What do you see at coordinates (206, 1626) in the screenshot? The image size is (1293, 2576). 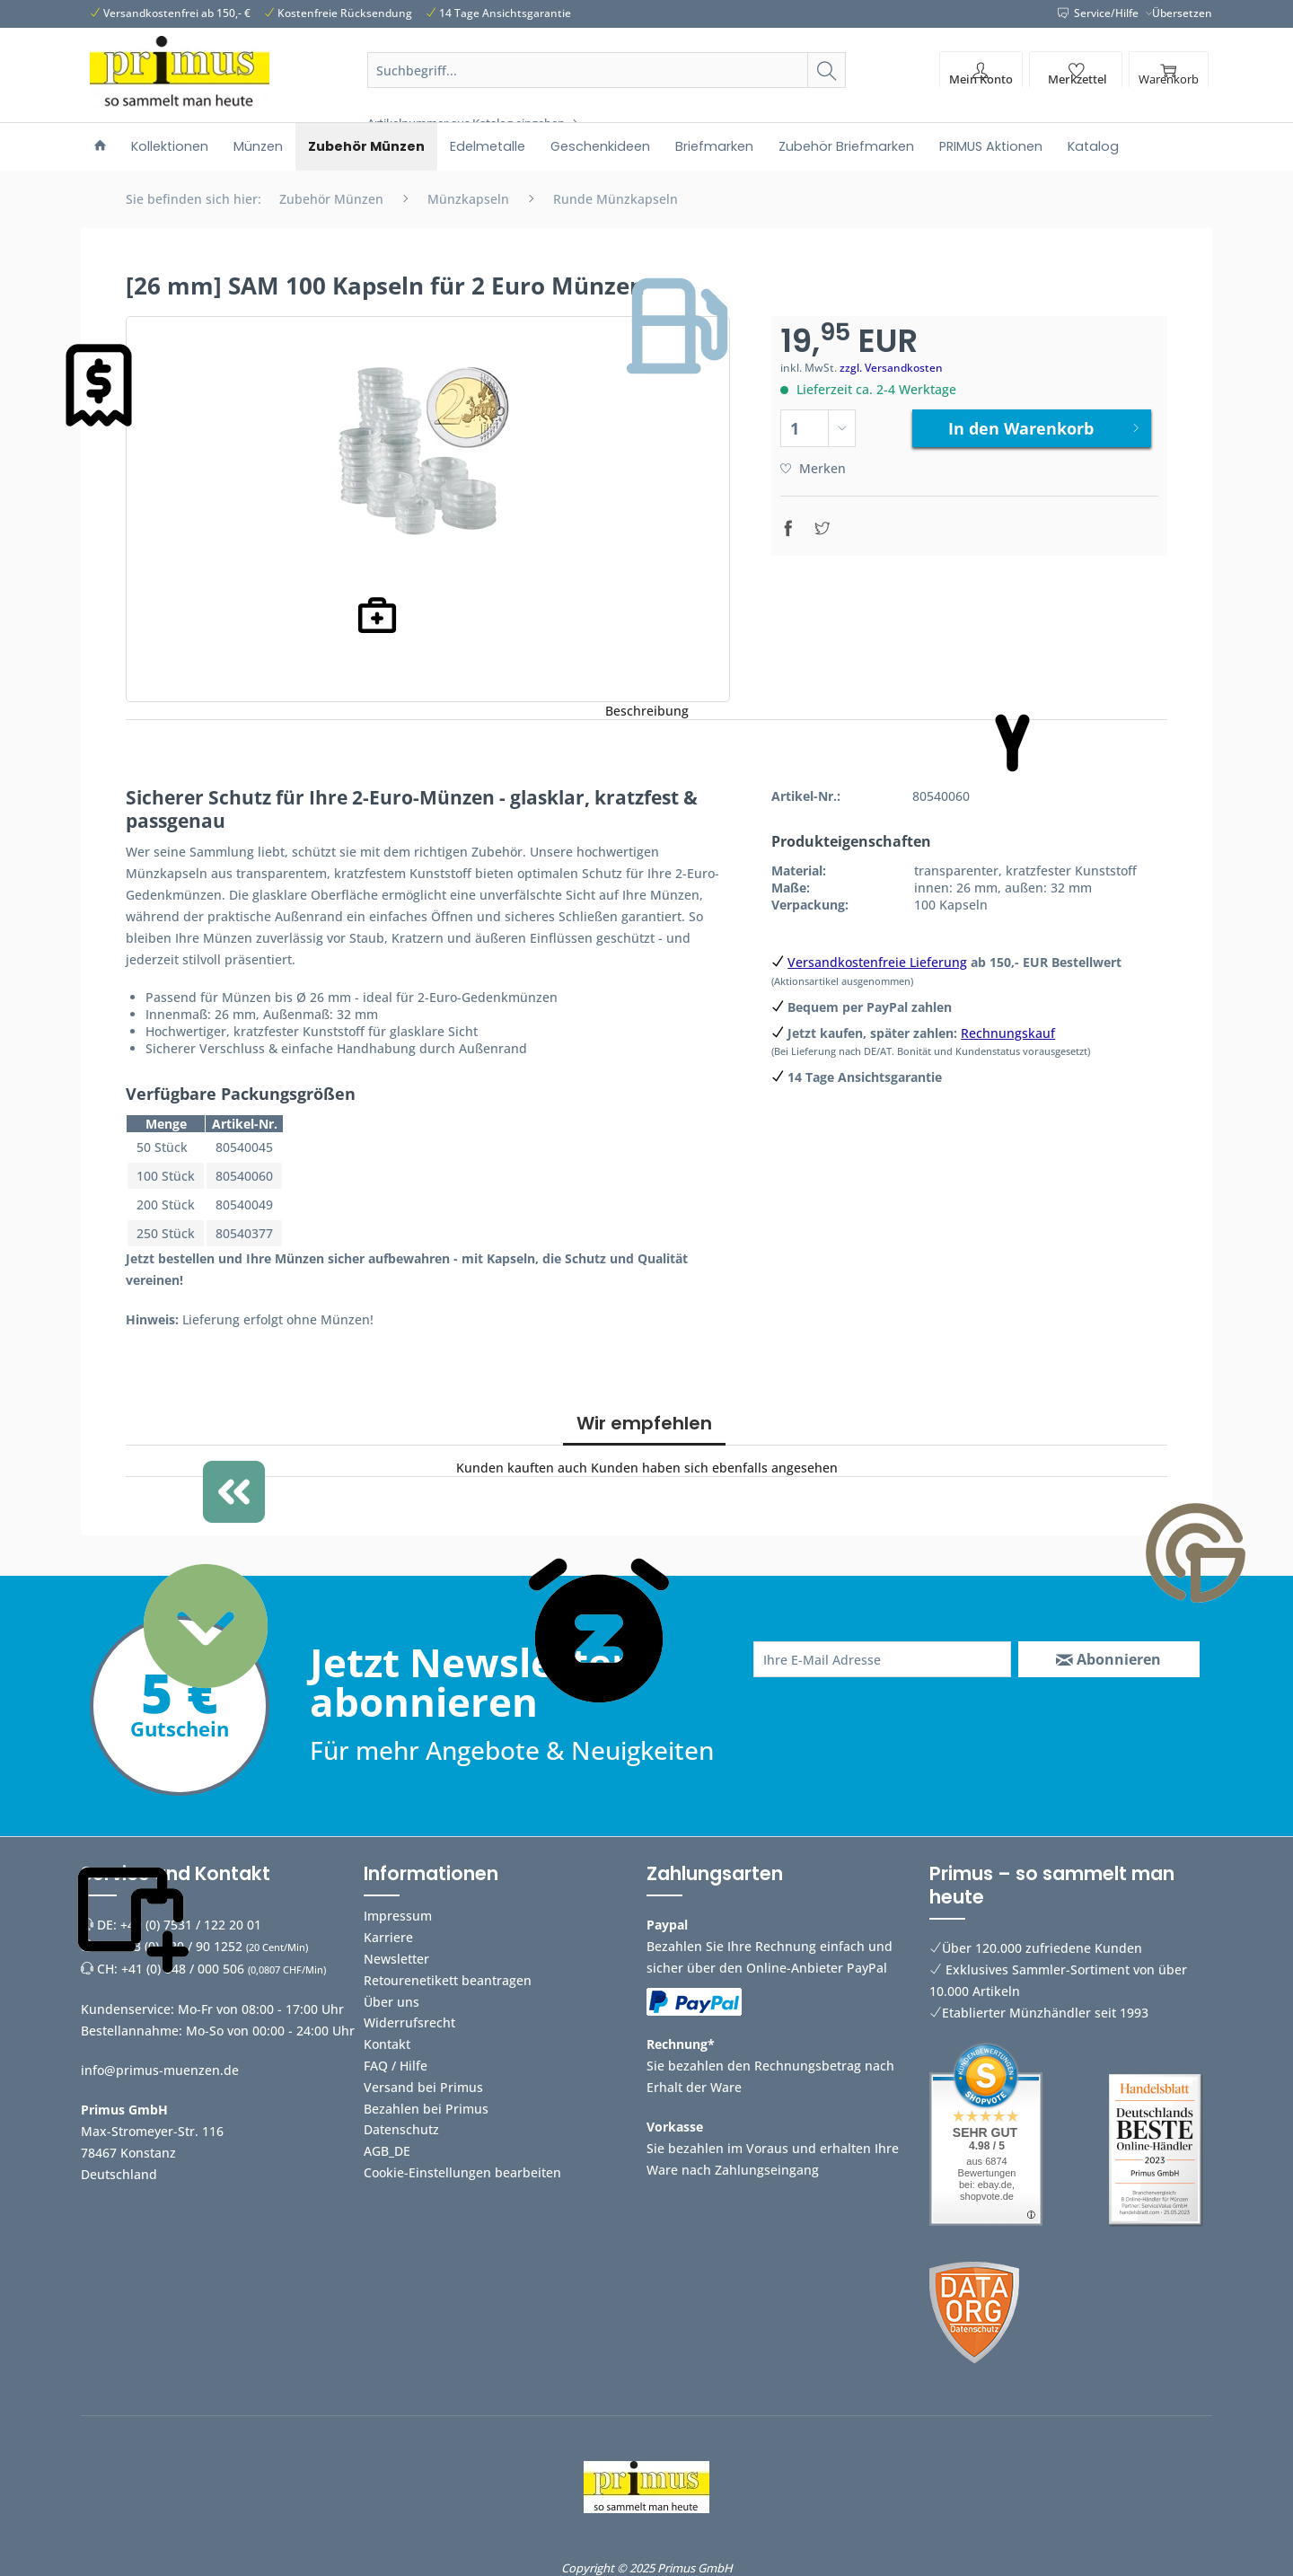 I see `expand dropdown menu or section` at bounding box center [206, 1626].